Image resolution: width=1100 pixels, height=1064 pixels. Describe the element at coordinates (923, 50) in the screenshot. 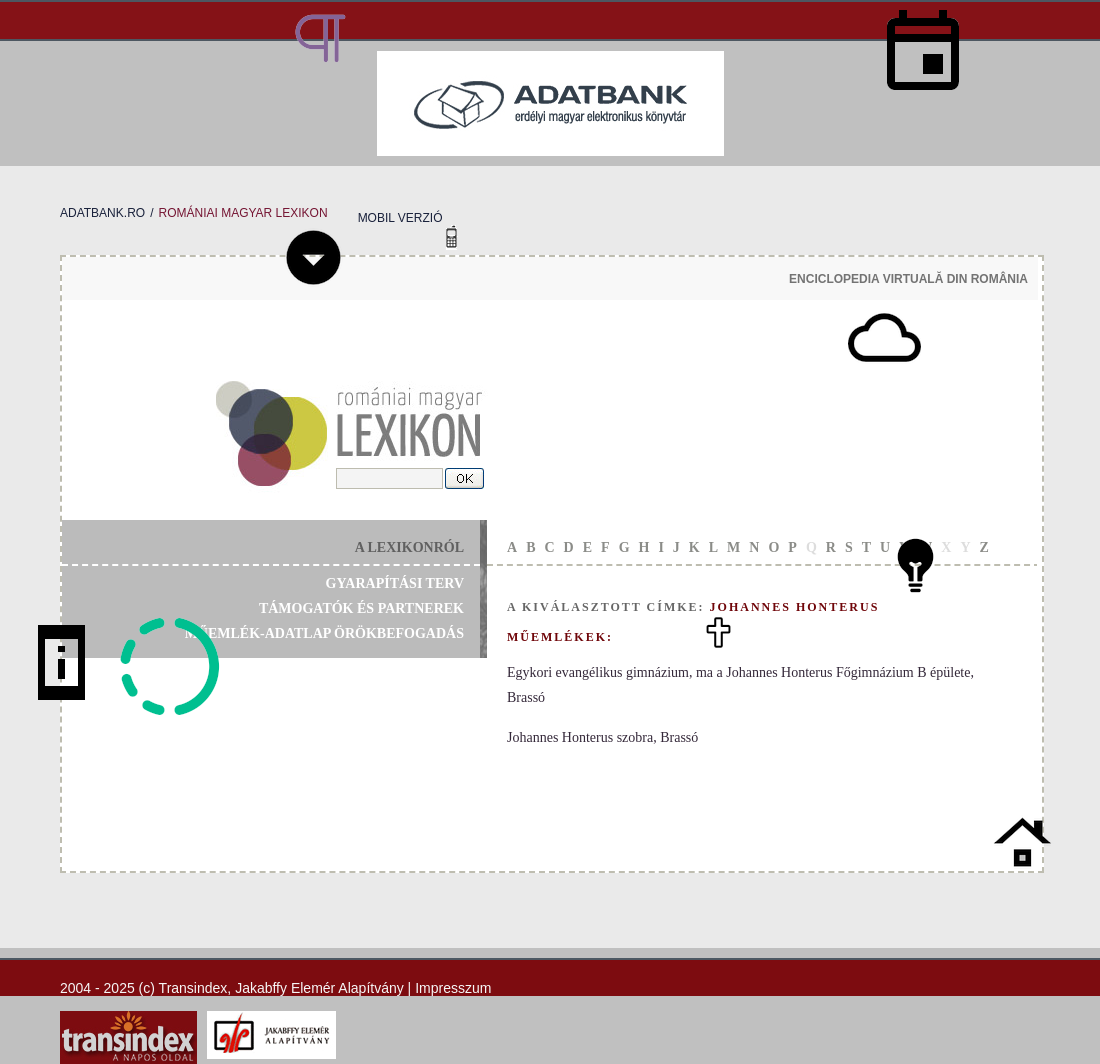

I see `view calendar or scheduled events` at that location.